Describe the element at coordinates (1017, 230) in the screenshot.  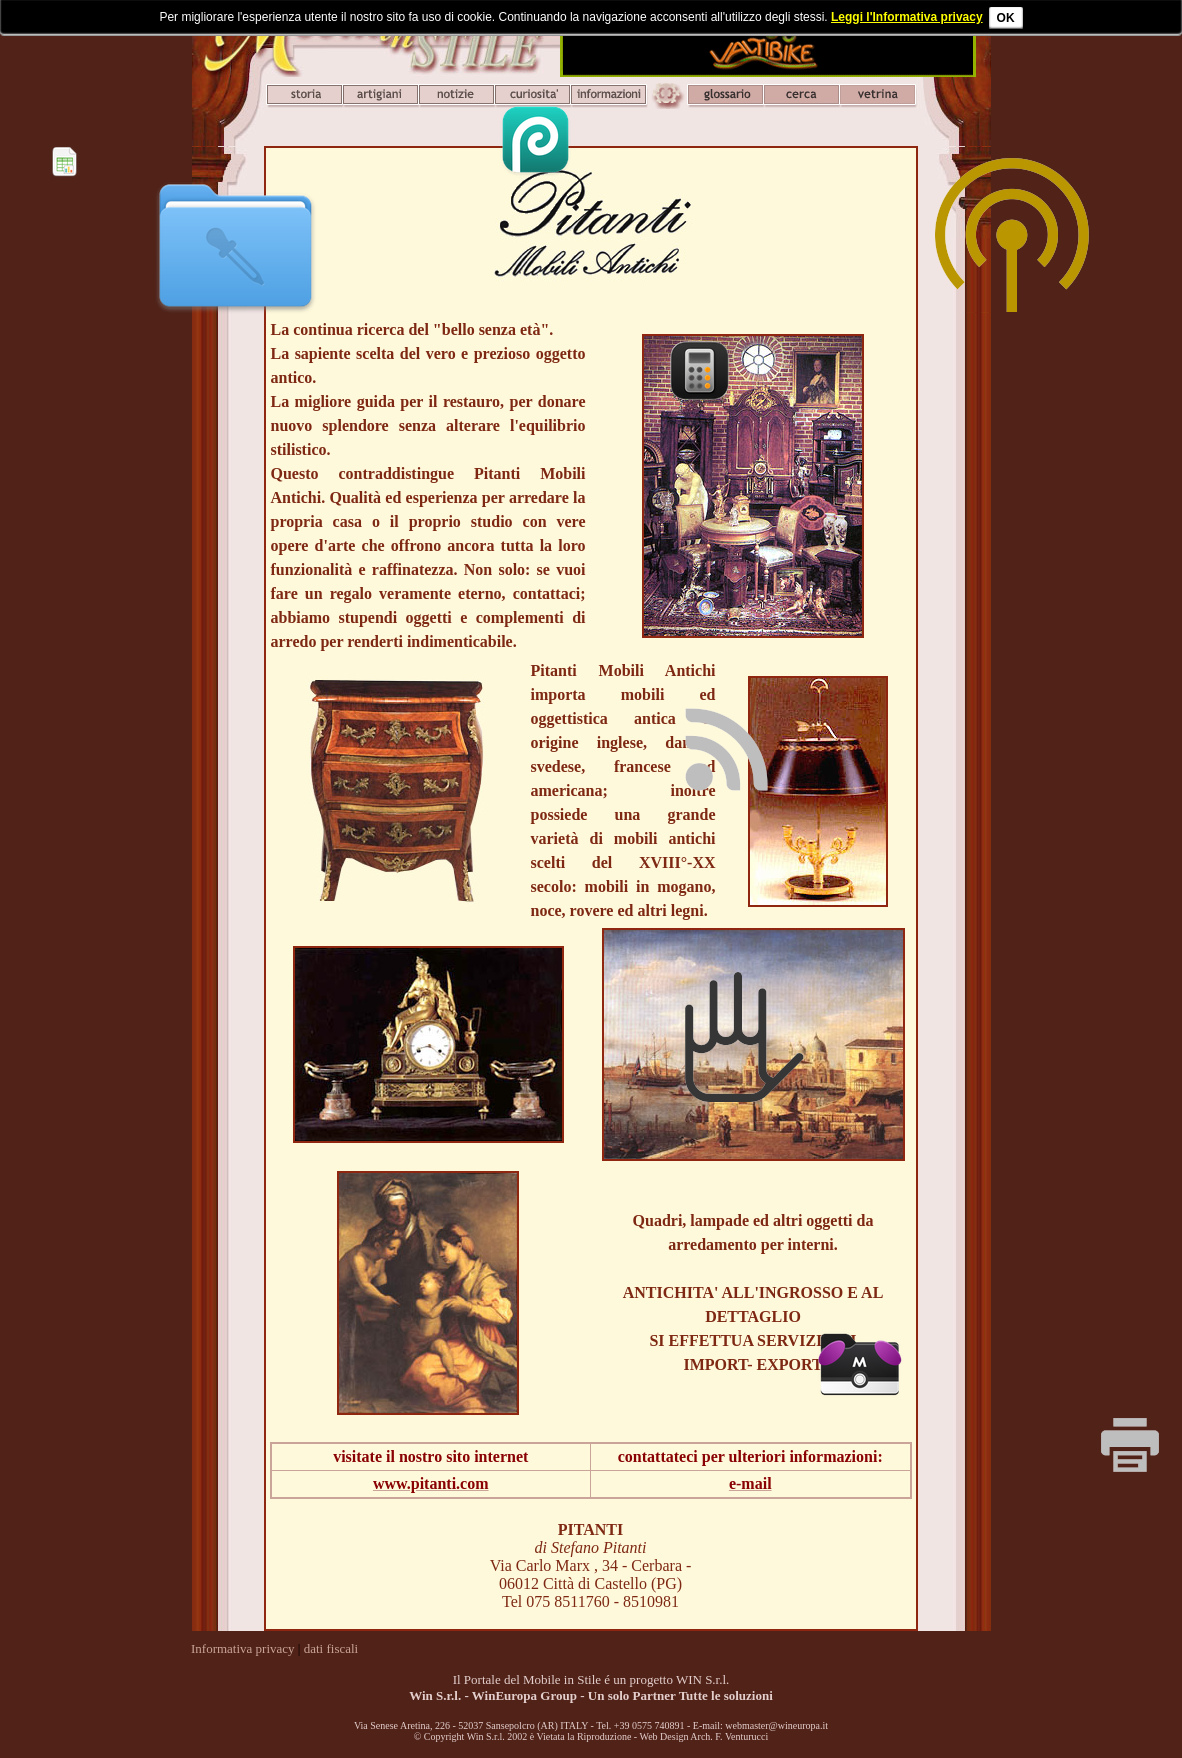
I see `open the podcasts app` at that location.